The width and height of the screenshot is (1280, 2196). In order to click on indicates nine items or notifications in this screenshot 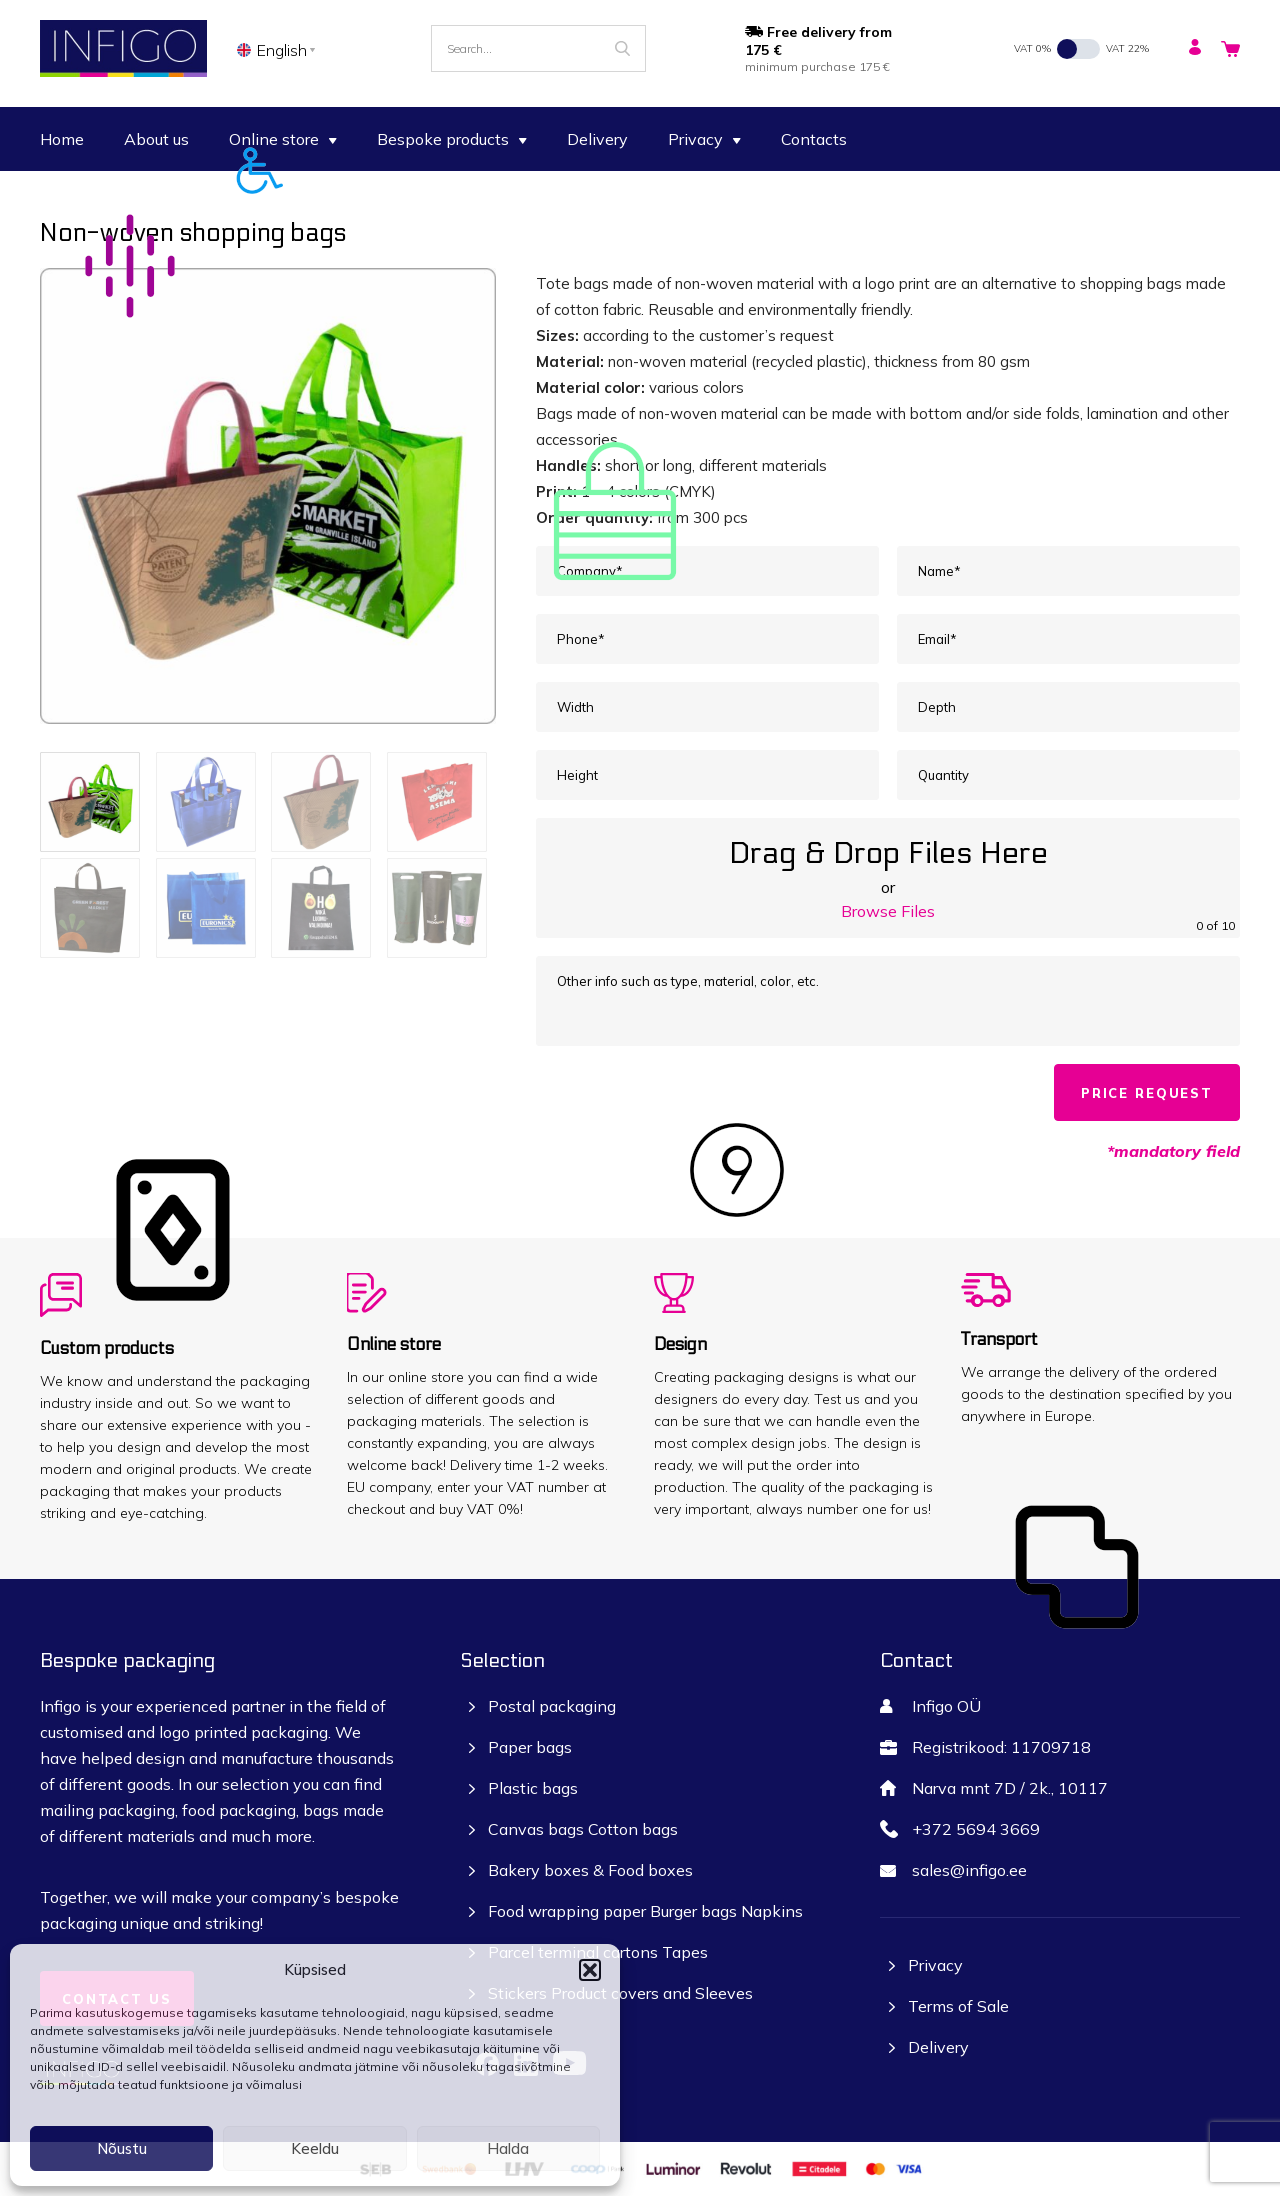, I will do `click(737, 1170)`.